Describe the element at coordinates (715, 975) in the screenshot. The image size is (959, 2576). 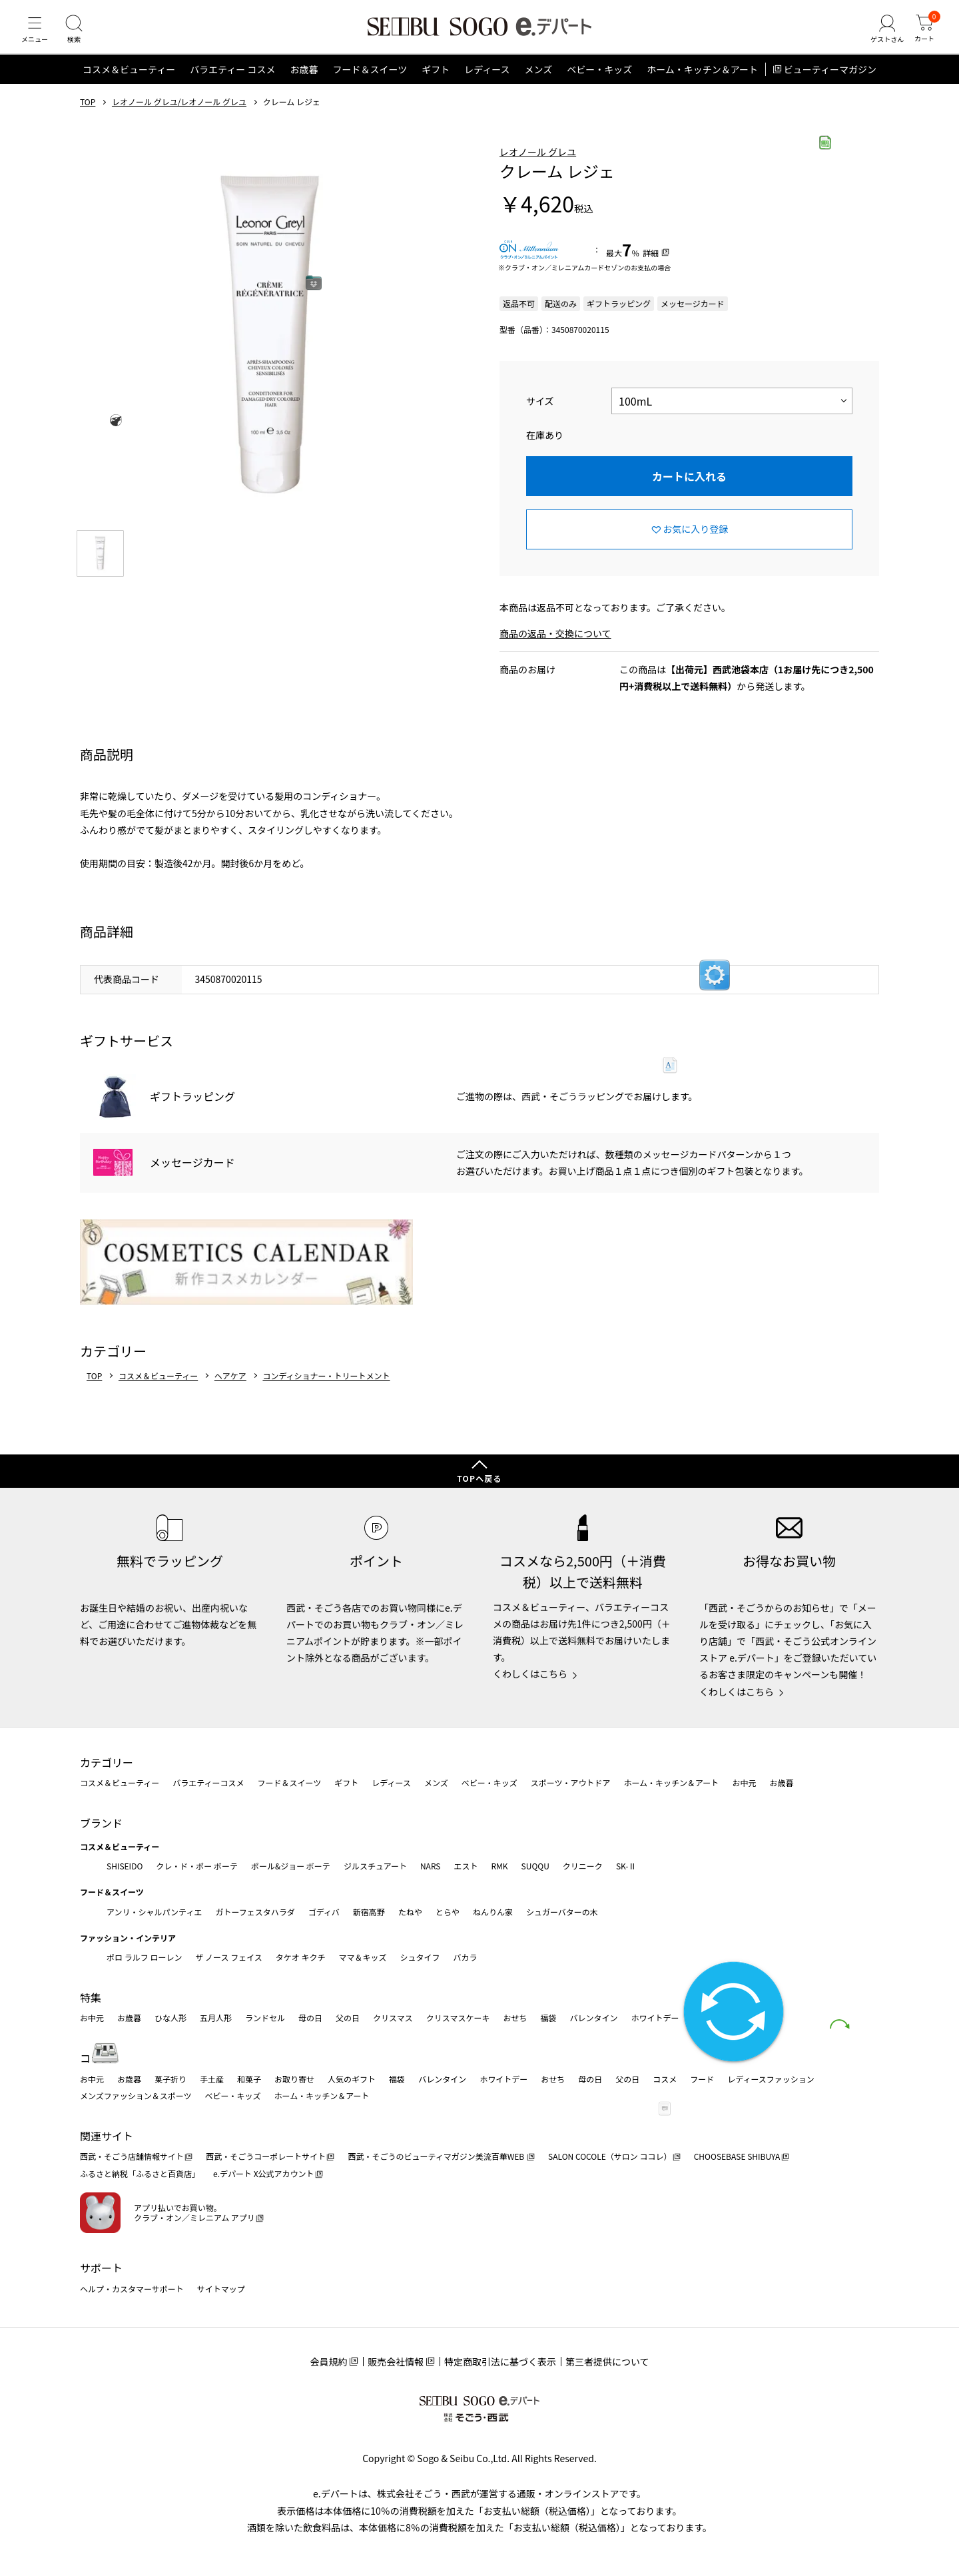
I see `windows executable file type indicator` at that location.